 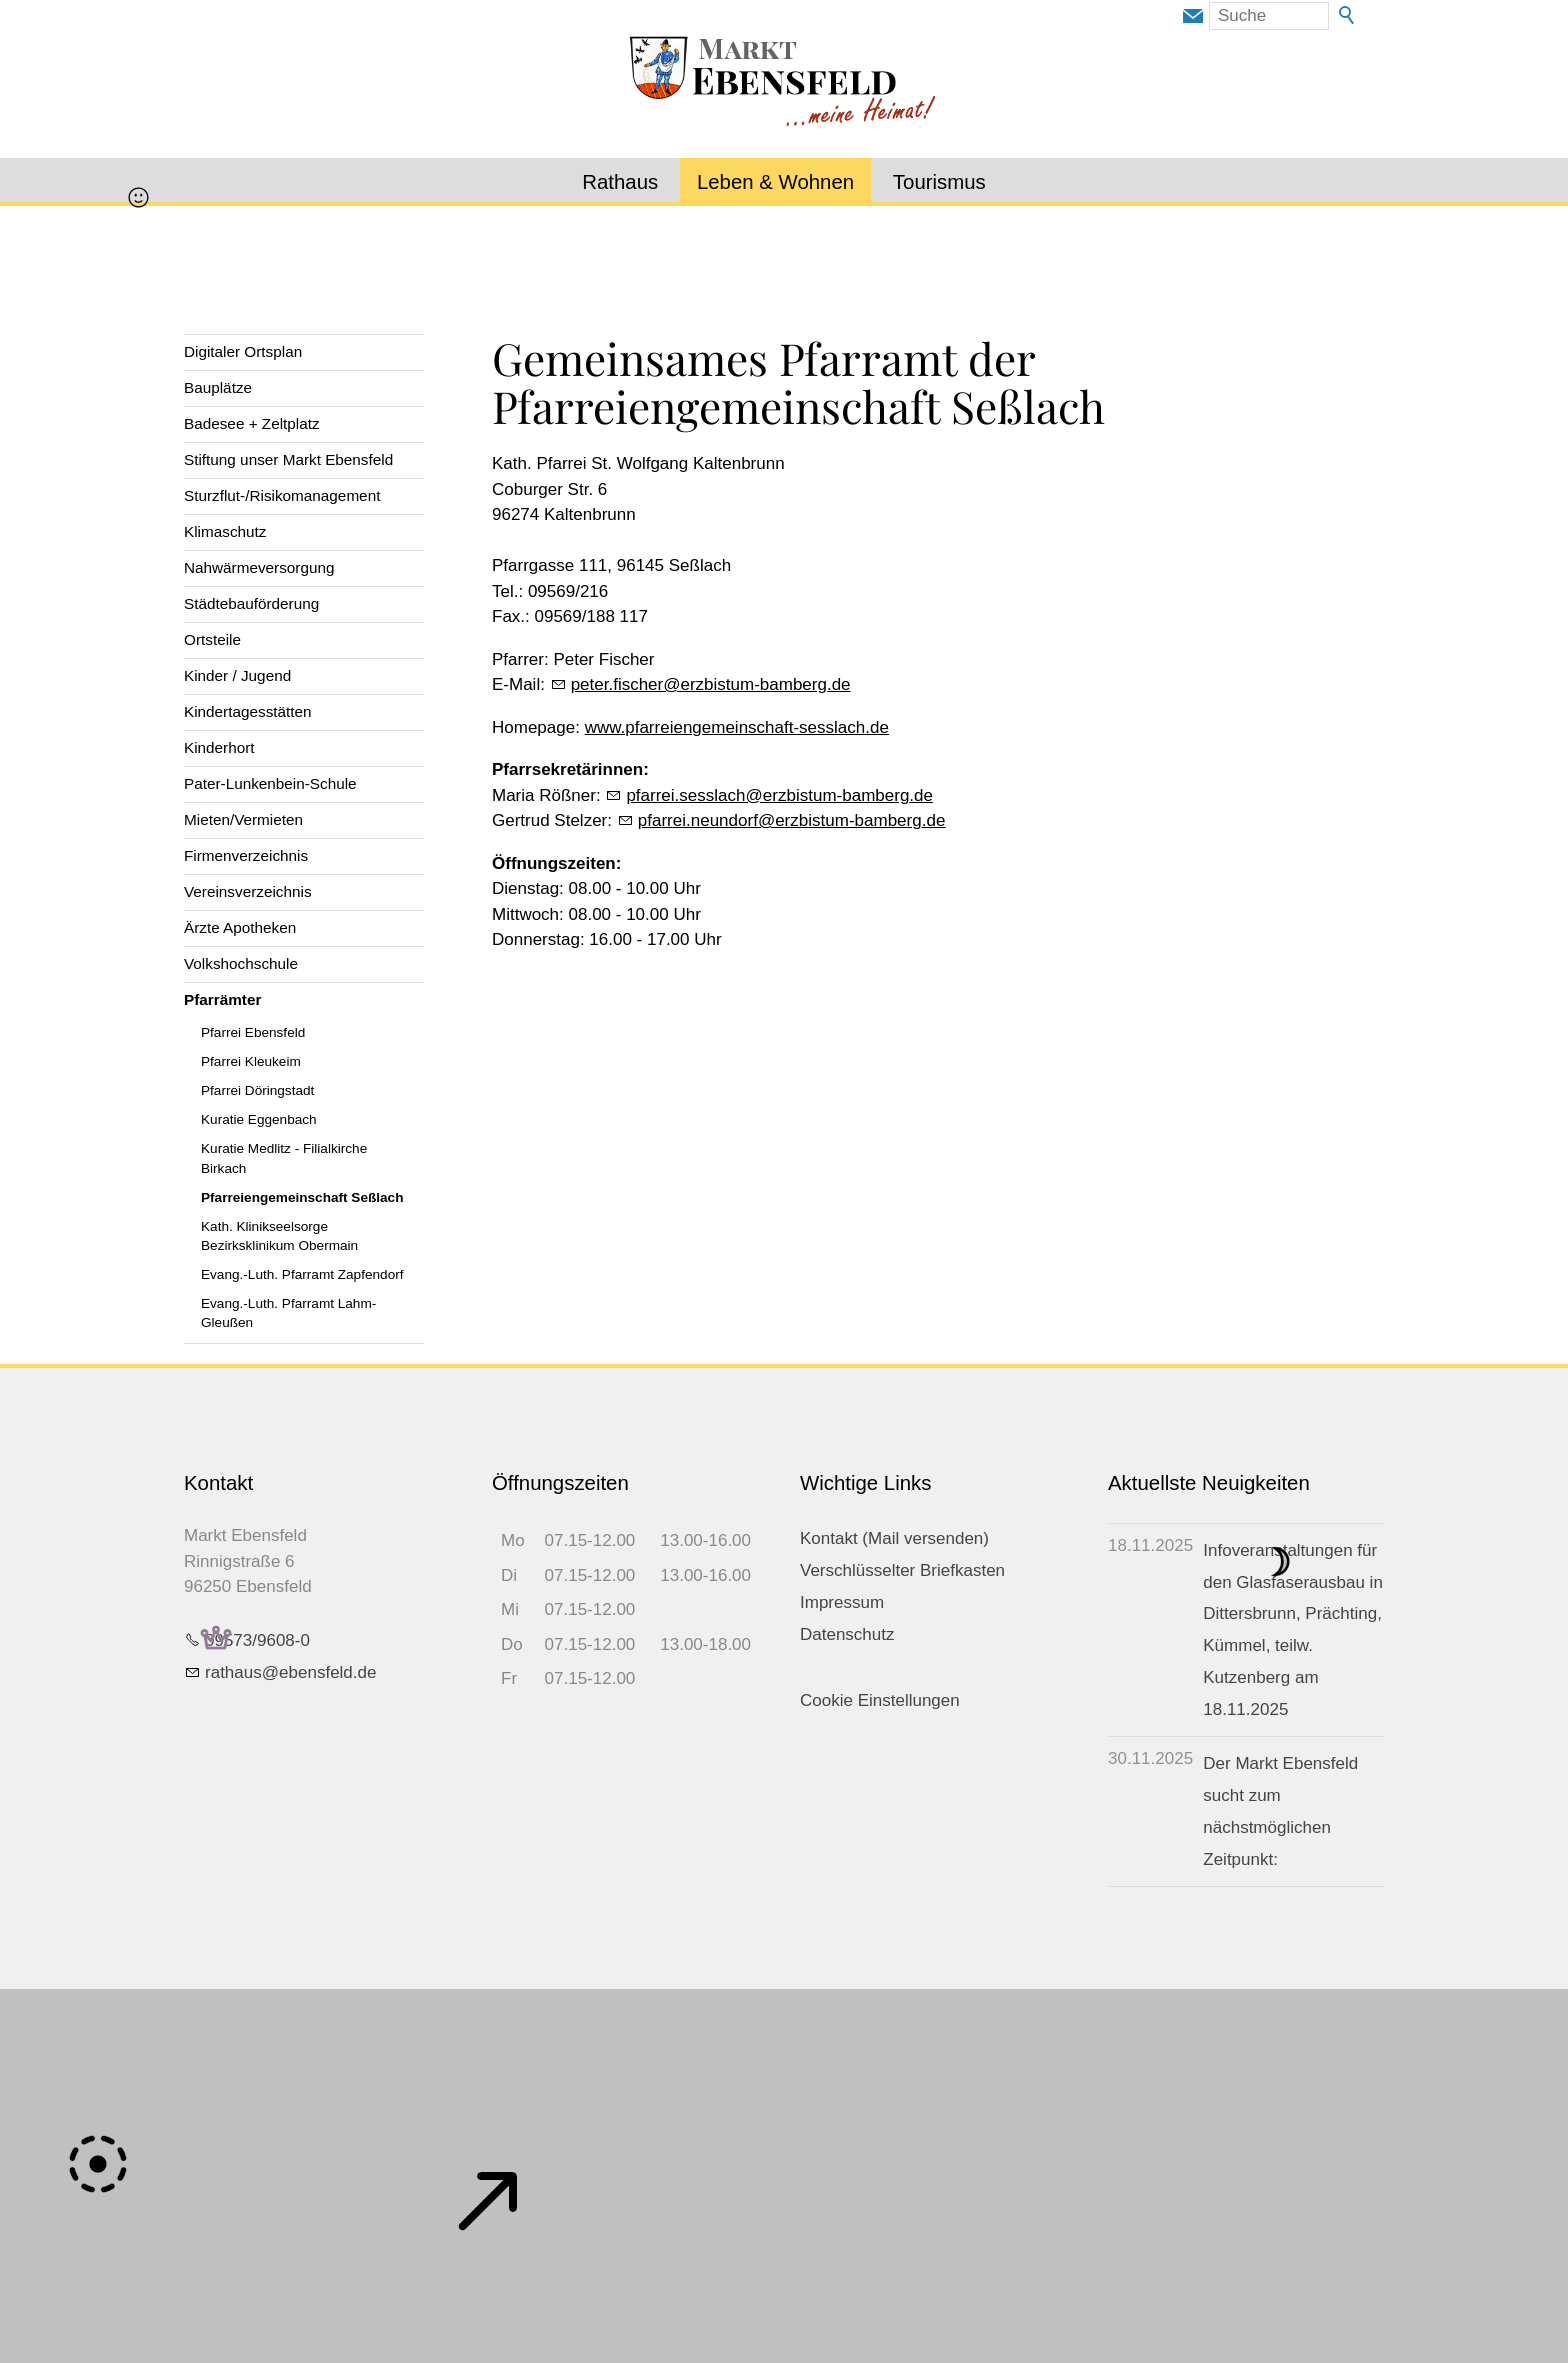 I want to click on apply tilt-shift blur effect to photo, so click(x=98, y=2164).